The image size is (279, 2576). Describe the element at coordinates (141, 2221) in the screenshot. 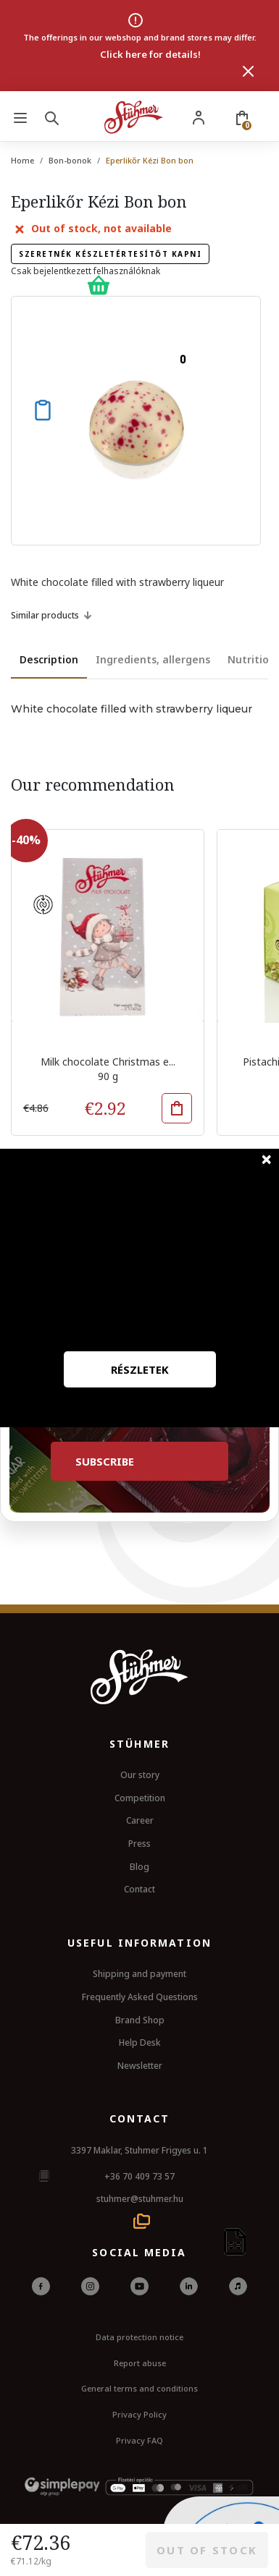

I see `view all folders` at that location.